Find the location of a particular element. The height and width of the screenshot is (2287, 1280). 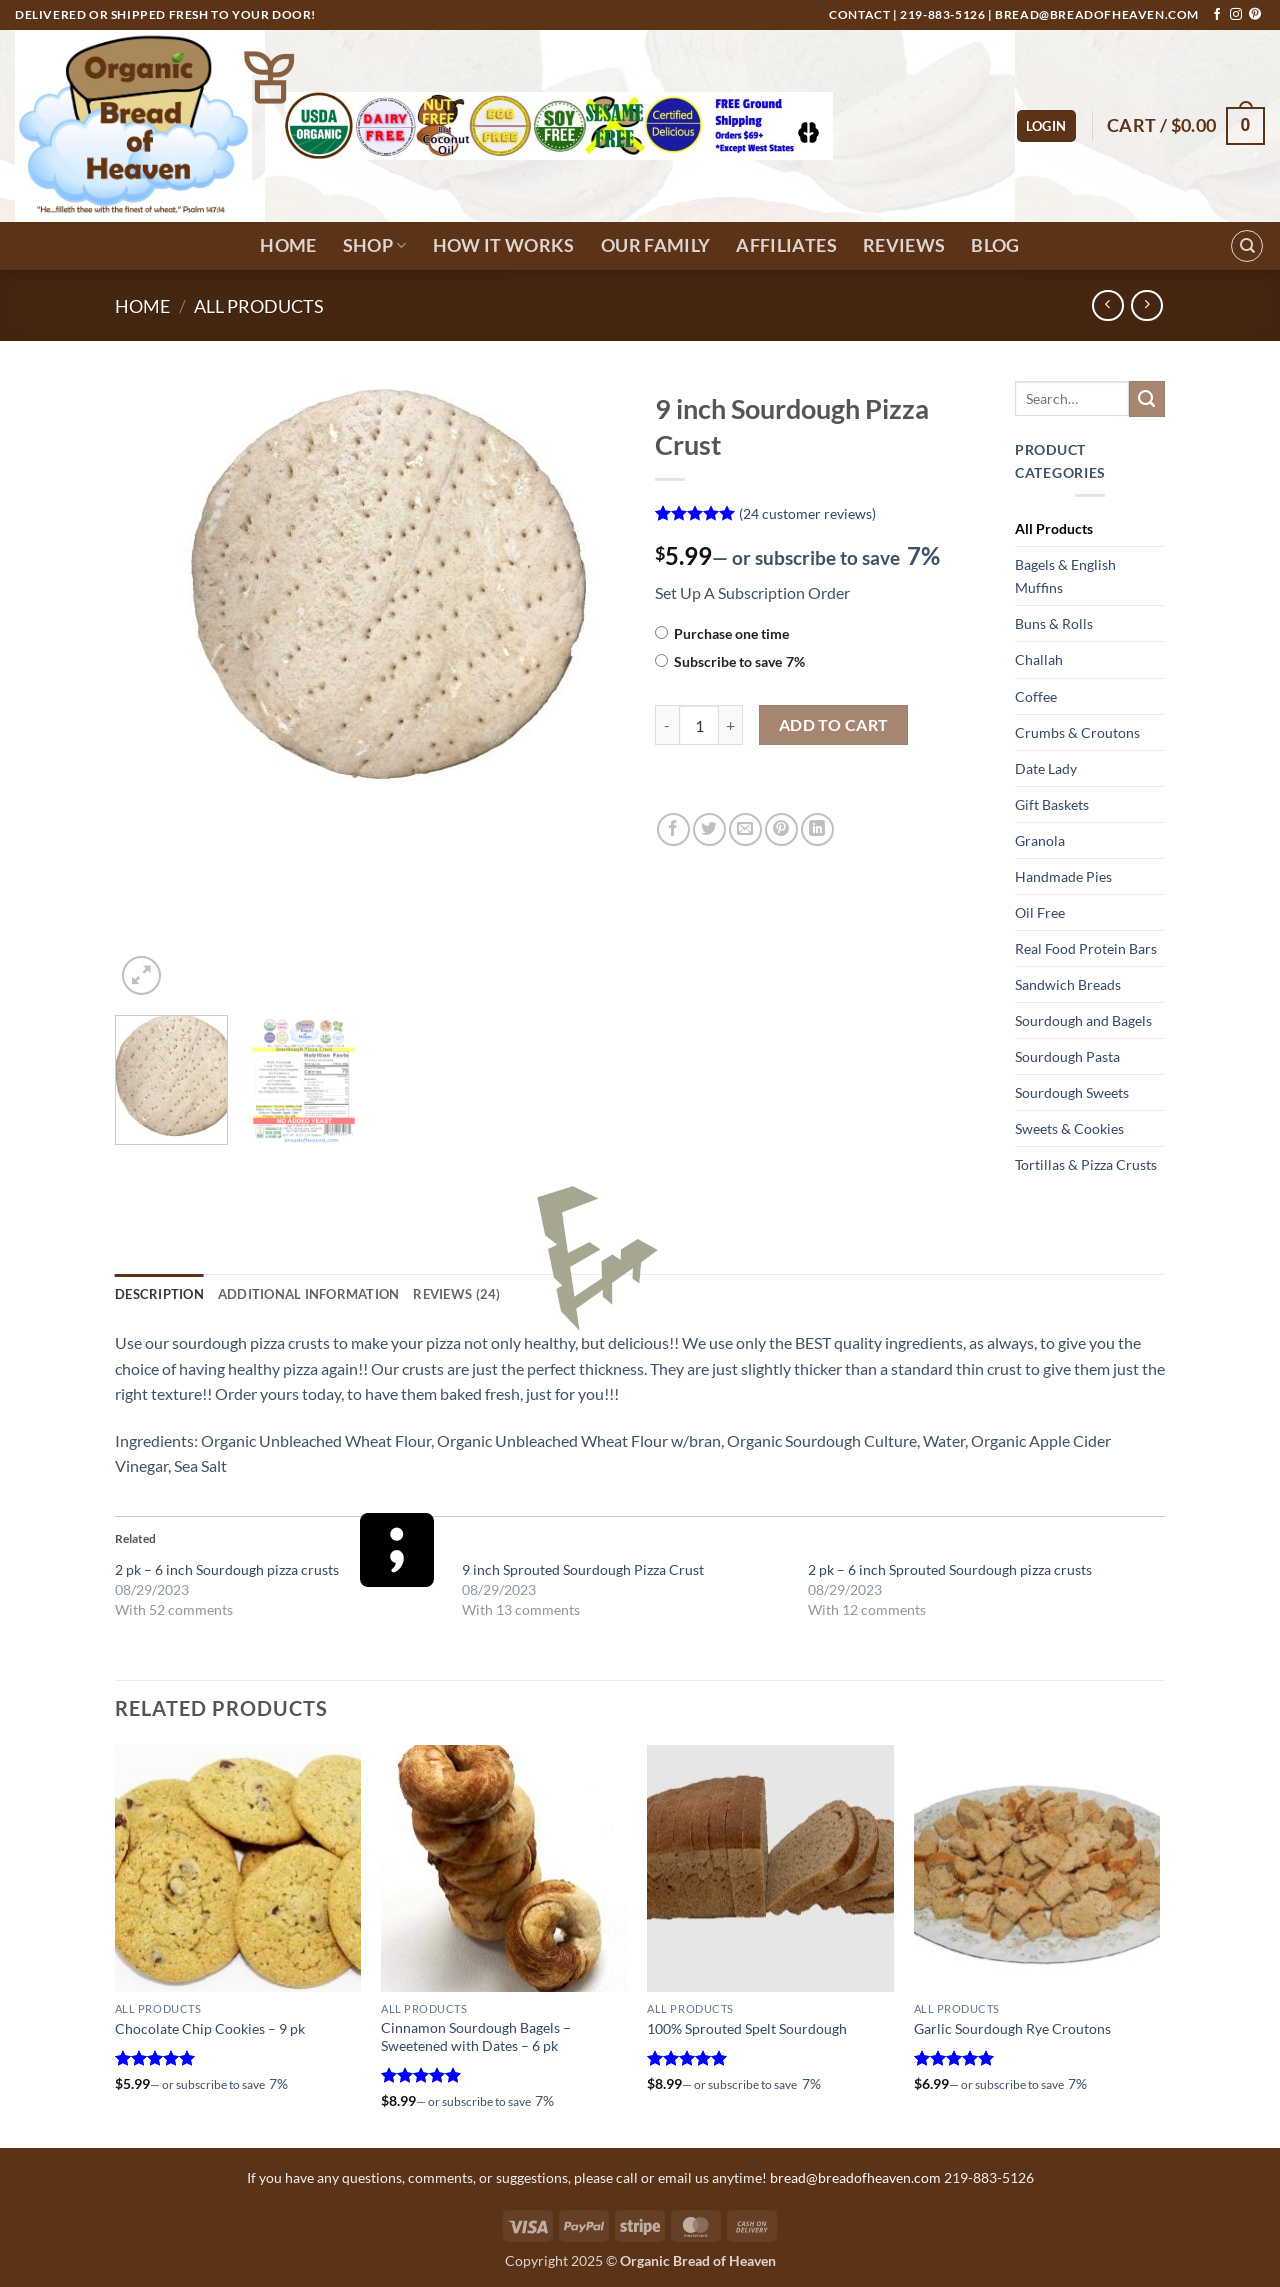

open tldraw whiteboard application is located at coordinates (397, 1550).